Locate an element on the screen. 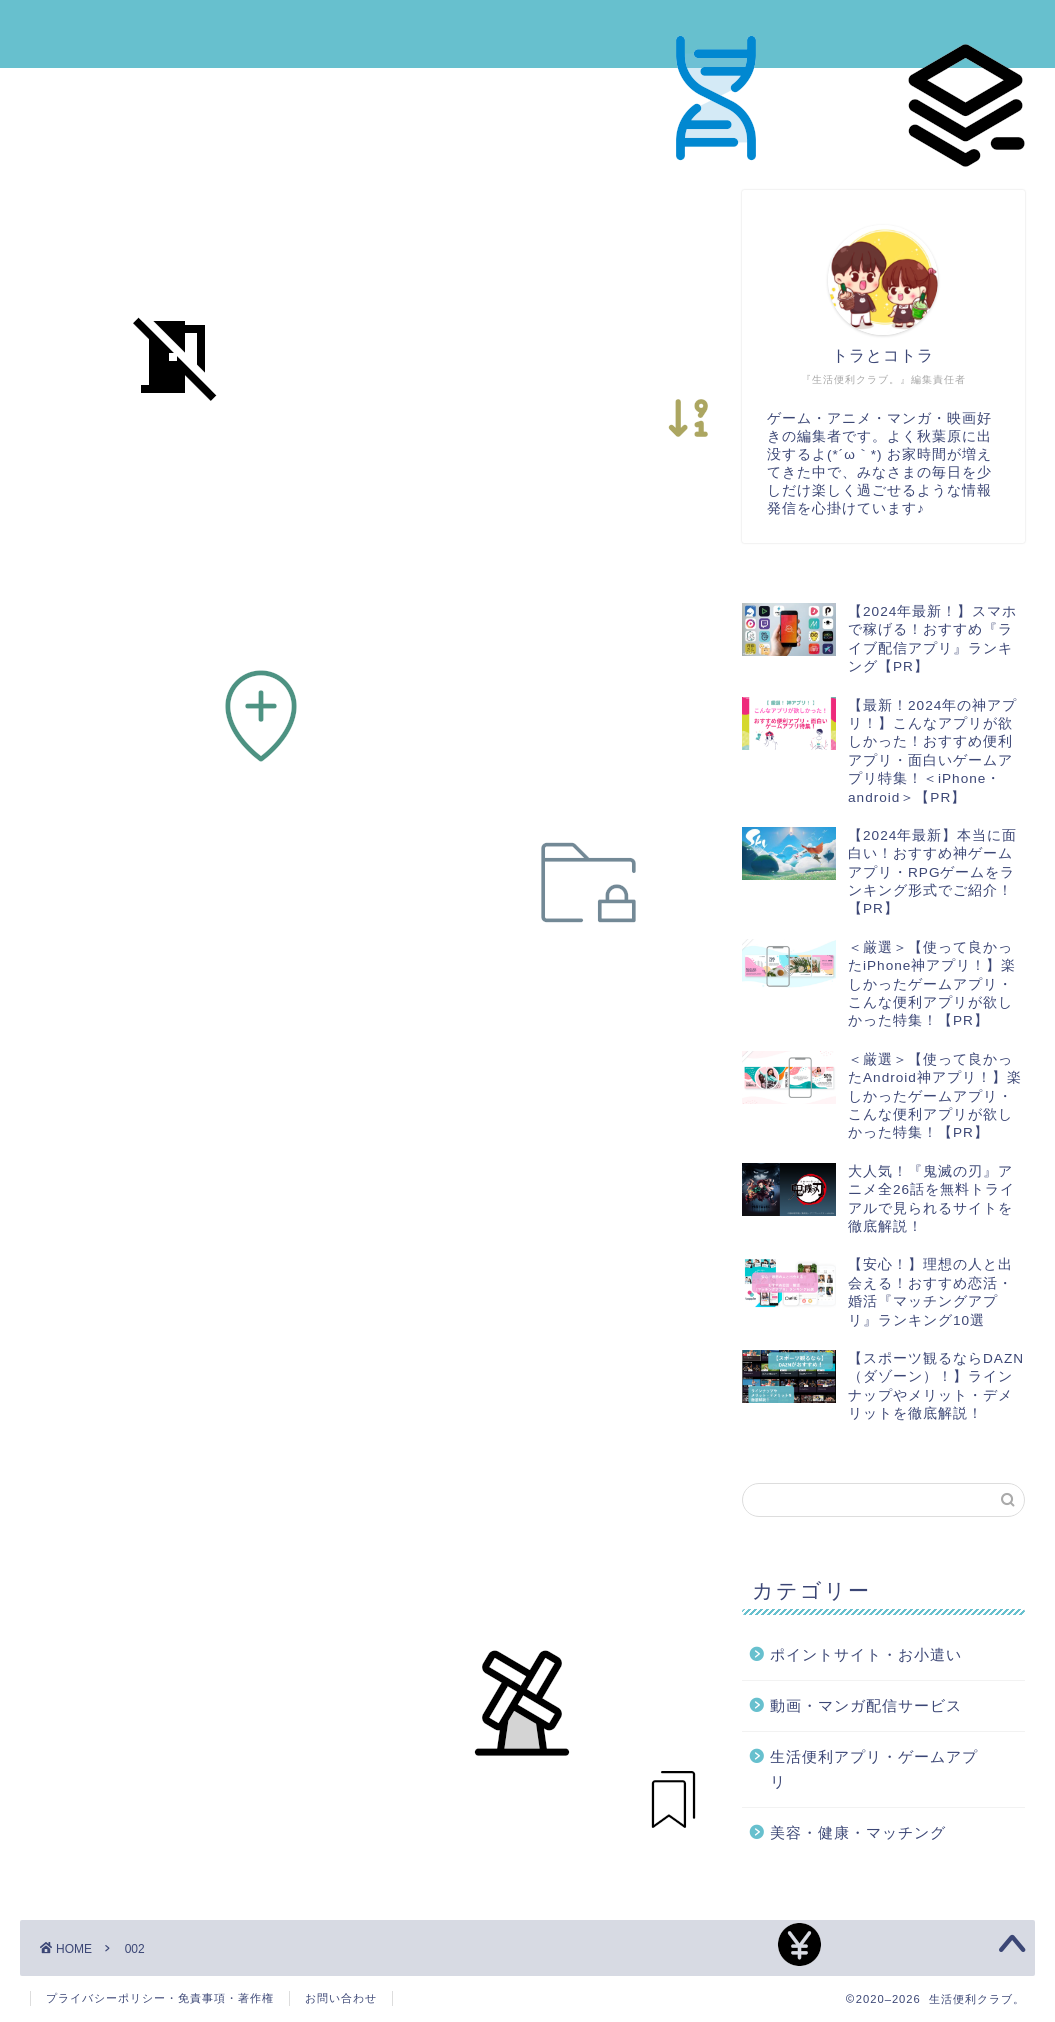 The width and height of the screenshot is (1055, 2022). access a password-protected folder is located at coordinates (588, 882).